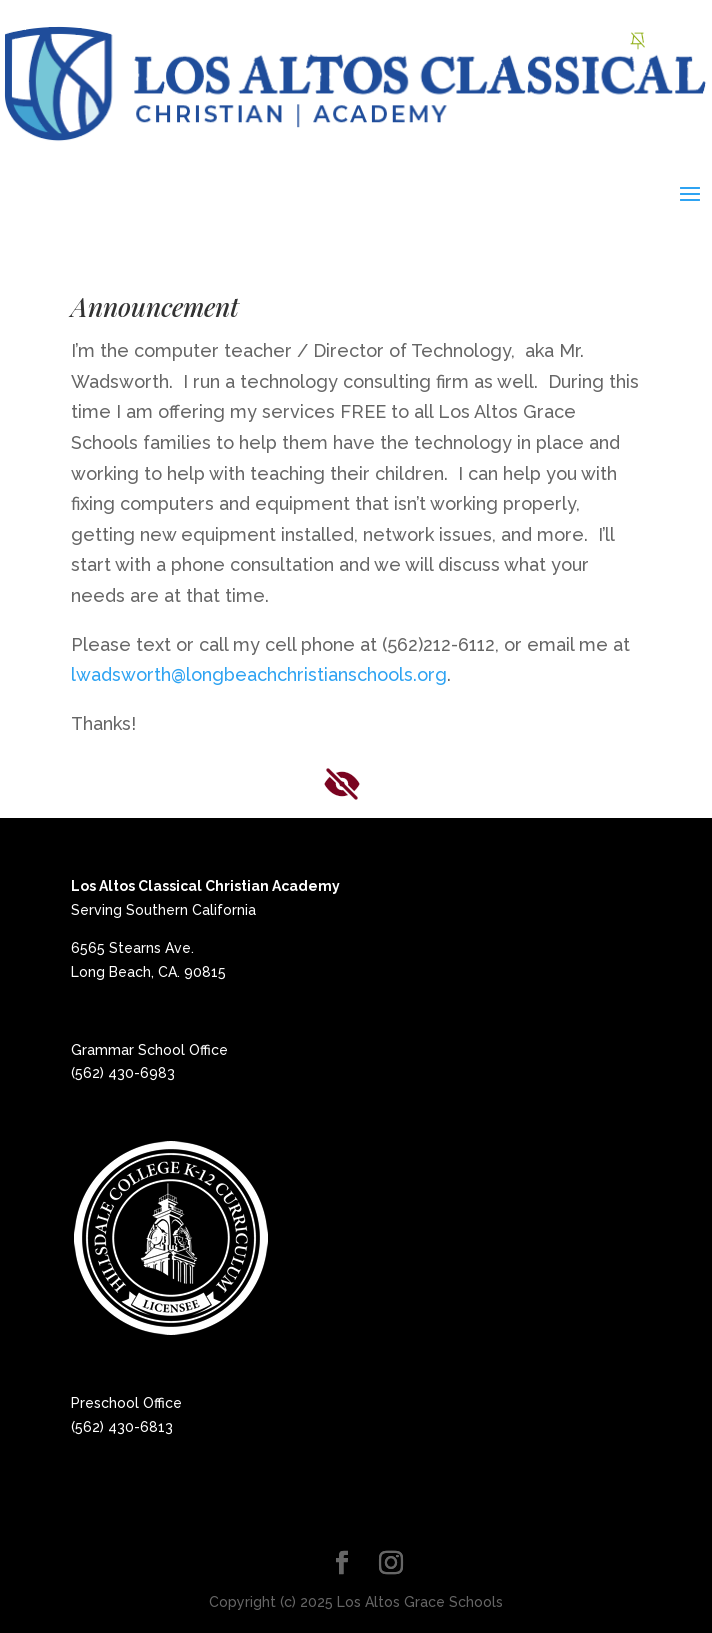  What do you see at coordinates (638, 40) in the screenshot?
I see `unpin an item from its current location` at bounding box center [638, 40].